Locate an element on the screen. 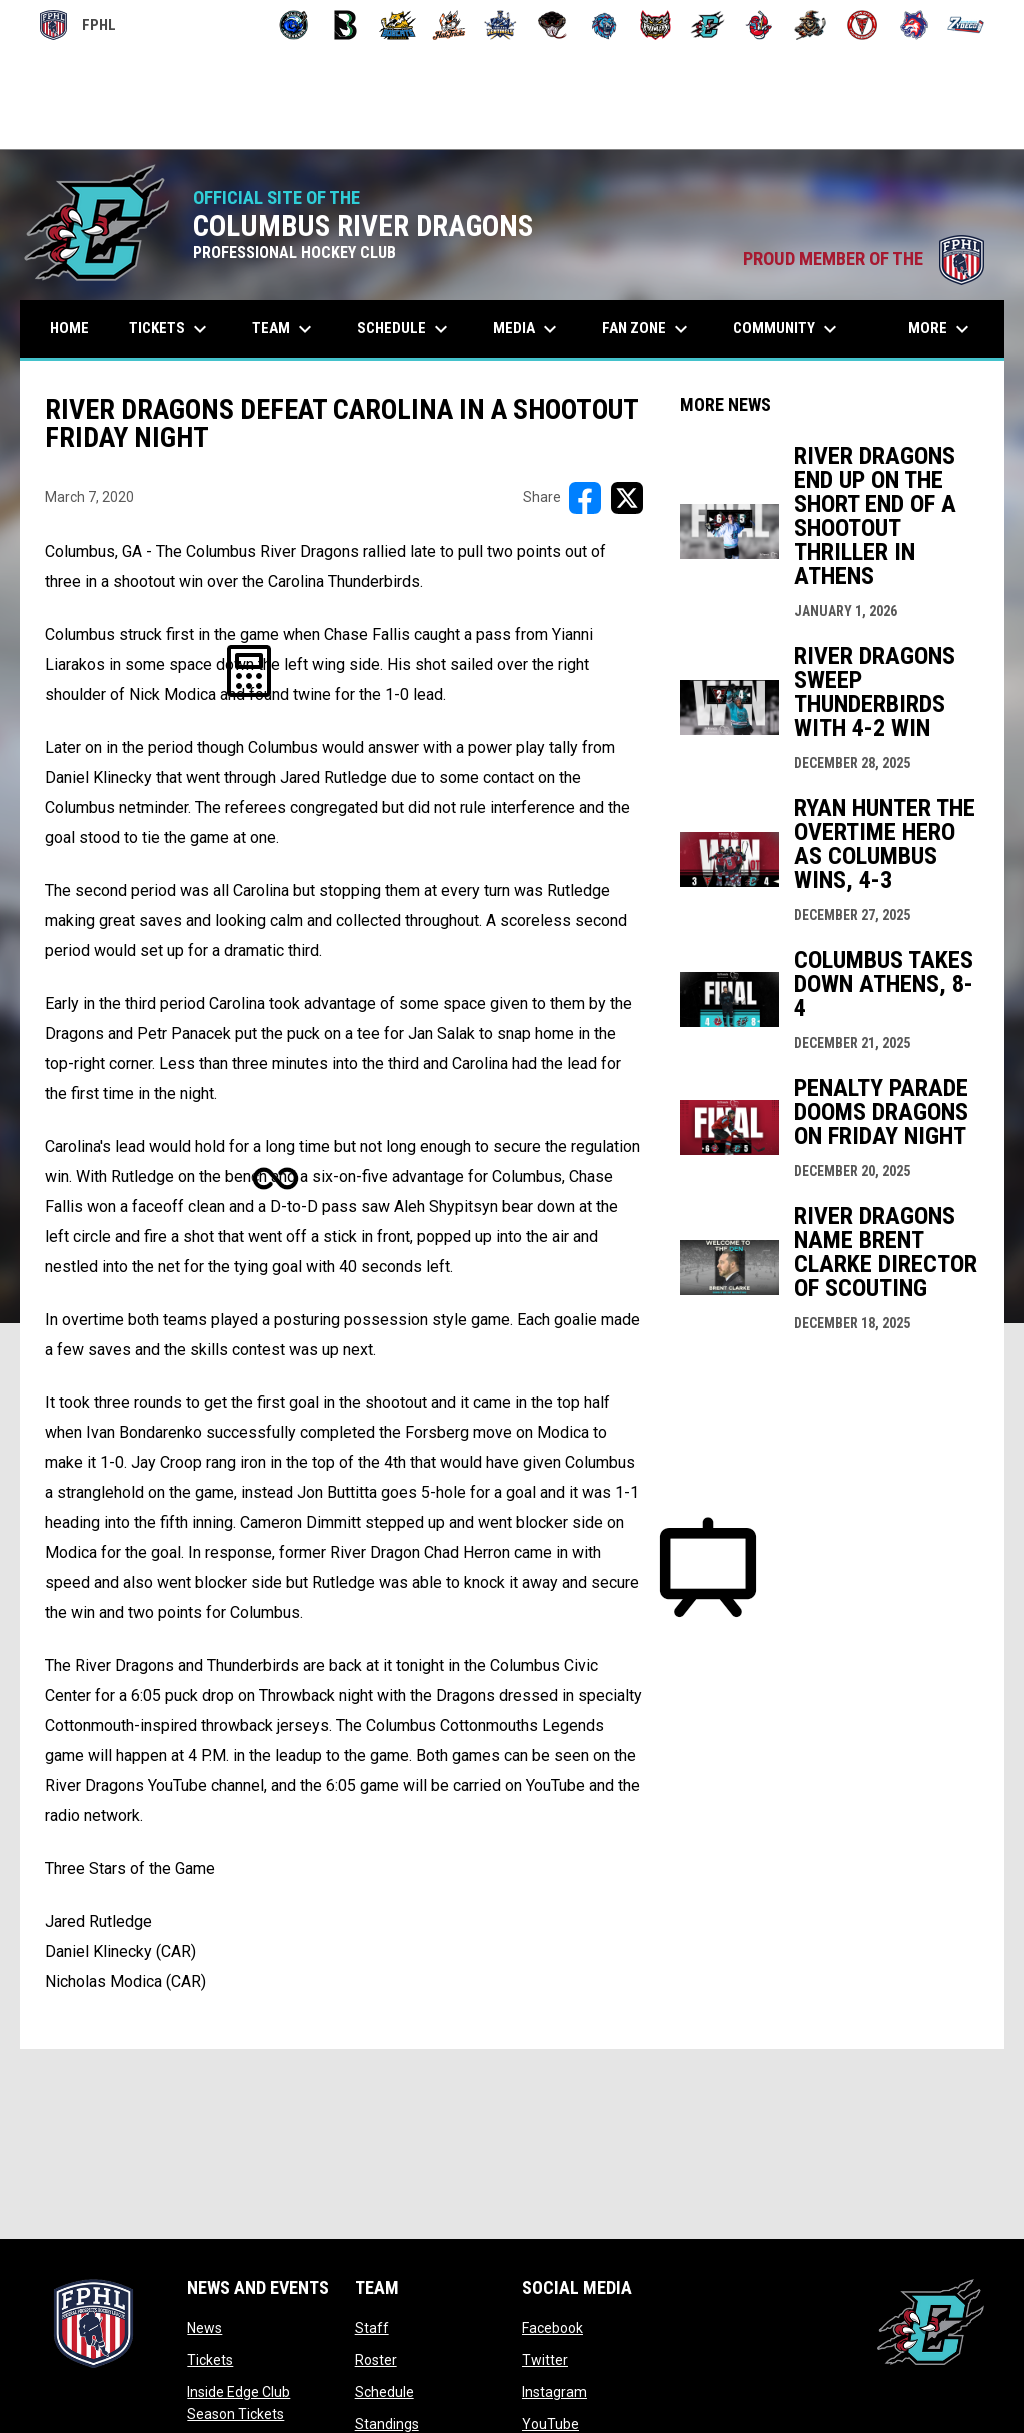  open the calculator app is located at coordinates (249, 671).